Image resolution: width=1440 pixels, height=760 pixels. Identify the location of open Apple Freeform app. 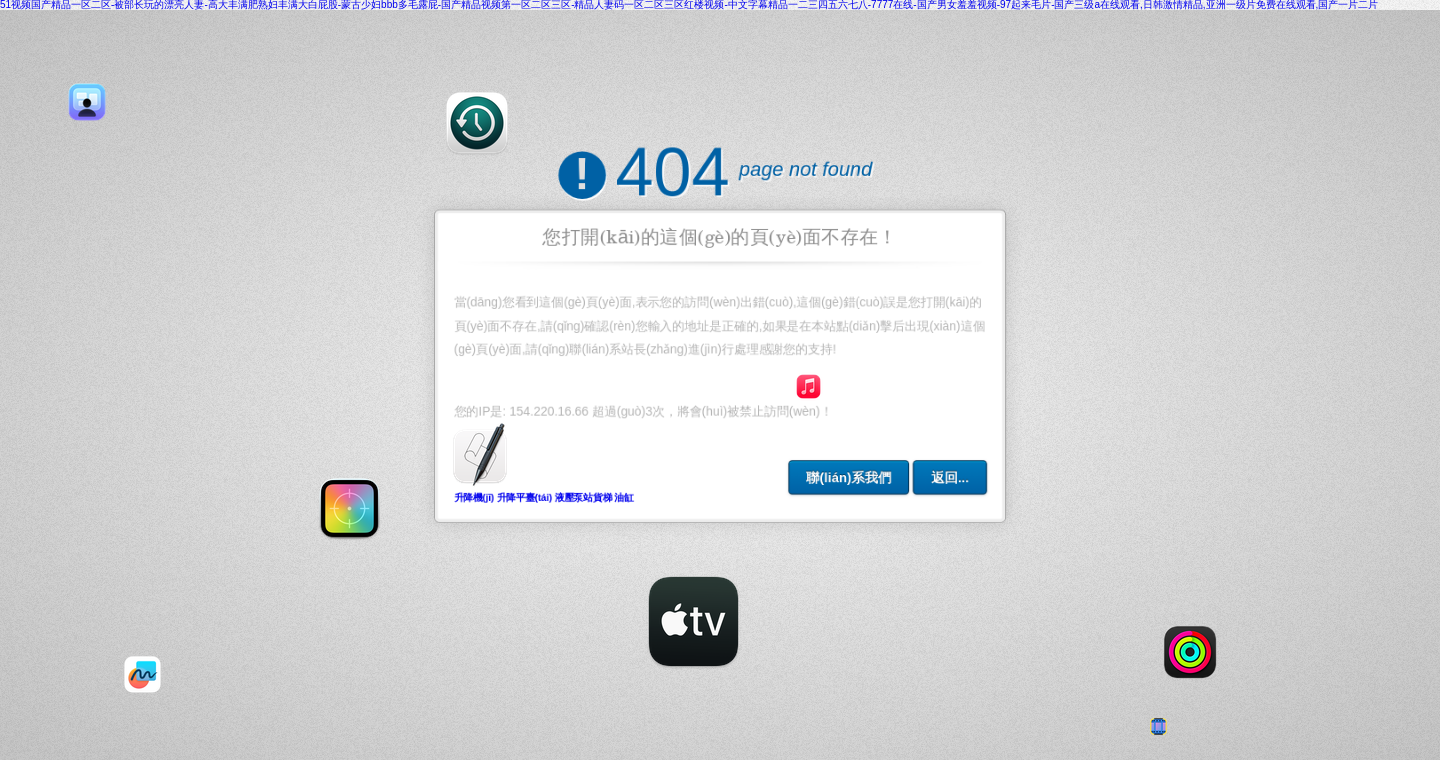
(142, 674).